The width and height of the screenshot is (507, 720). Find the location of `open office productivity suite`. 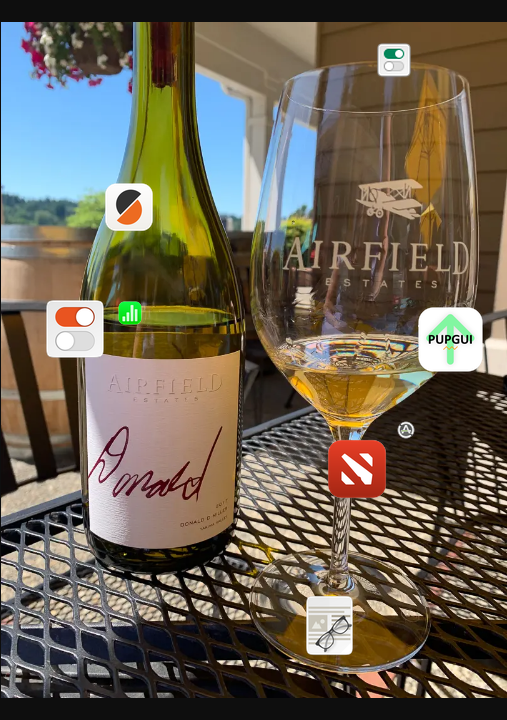

open office productivity suite is located at coordinates (329, 625).